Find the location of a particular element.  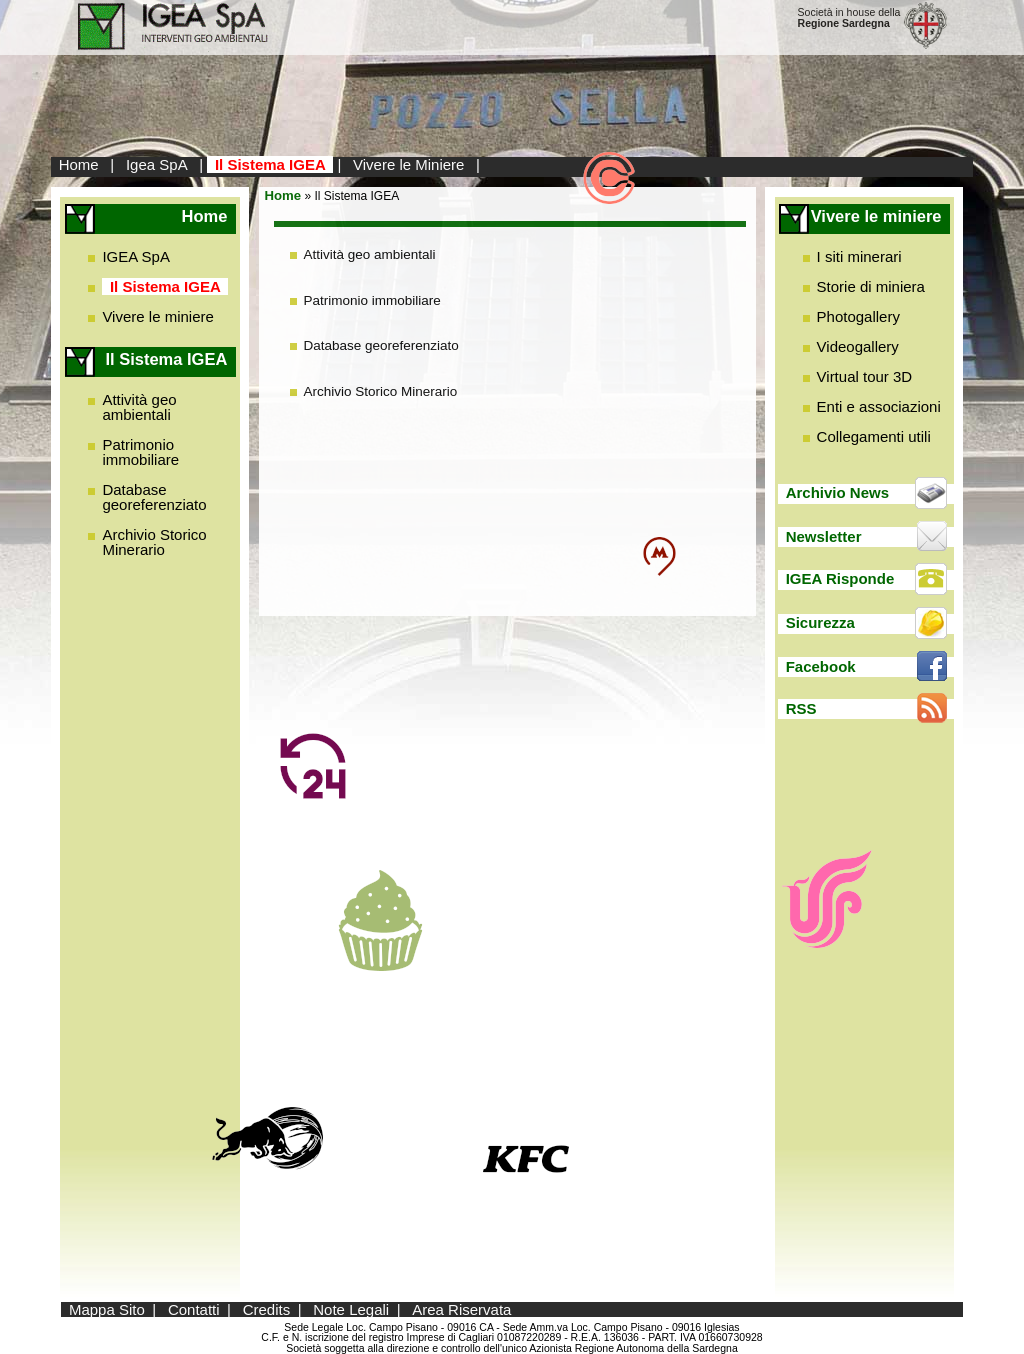

Air China airline logo is located at coordinates (827, 899).